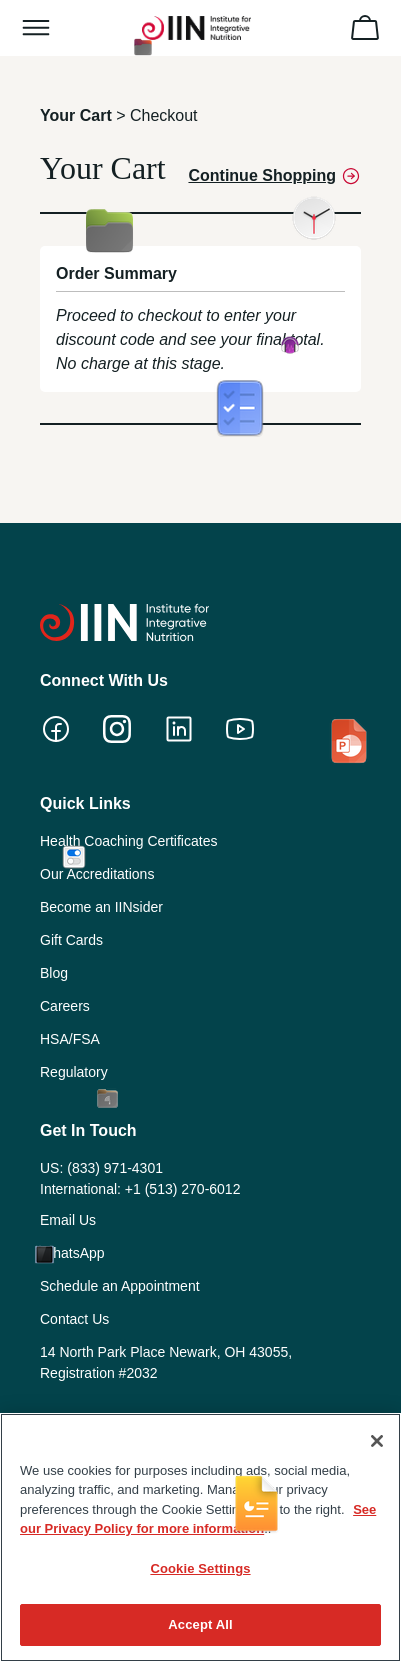 This screenshot has width=401, height=1662. Describe the element at coordinates (256, 1504) in the screenshot. I see `open a presentation file` at that location.